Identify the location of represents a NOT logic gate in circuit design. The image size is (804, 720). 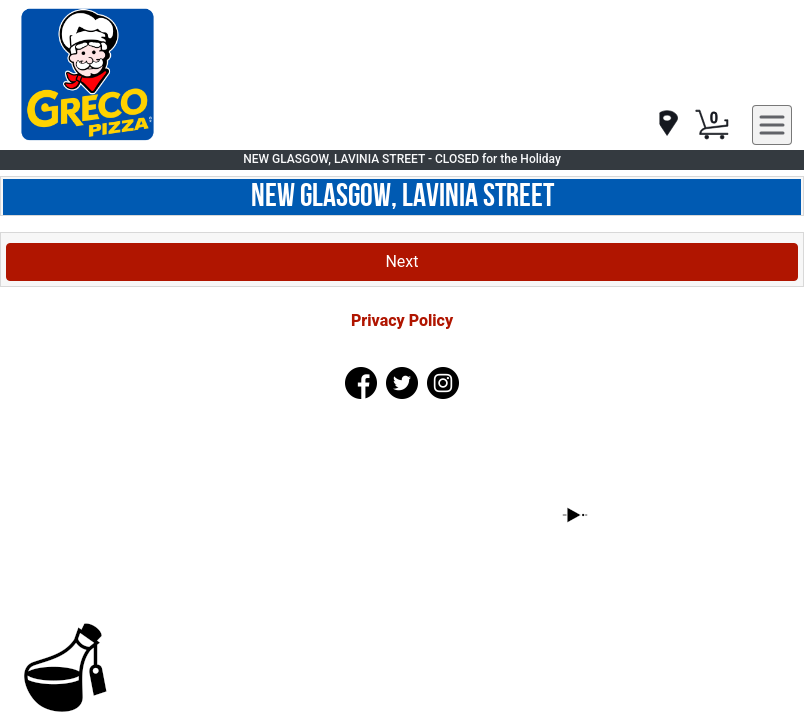
(575, 515).